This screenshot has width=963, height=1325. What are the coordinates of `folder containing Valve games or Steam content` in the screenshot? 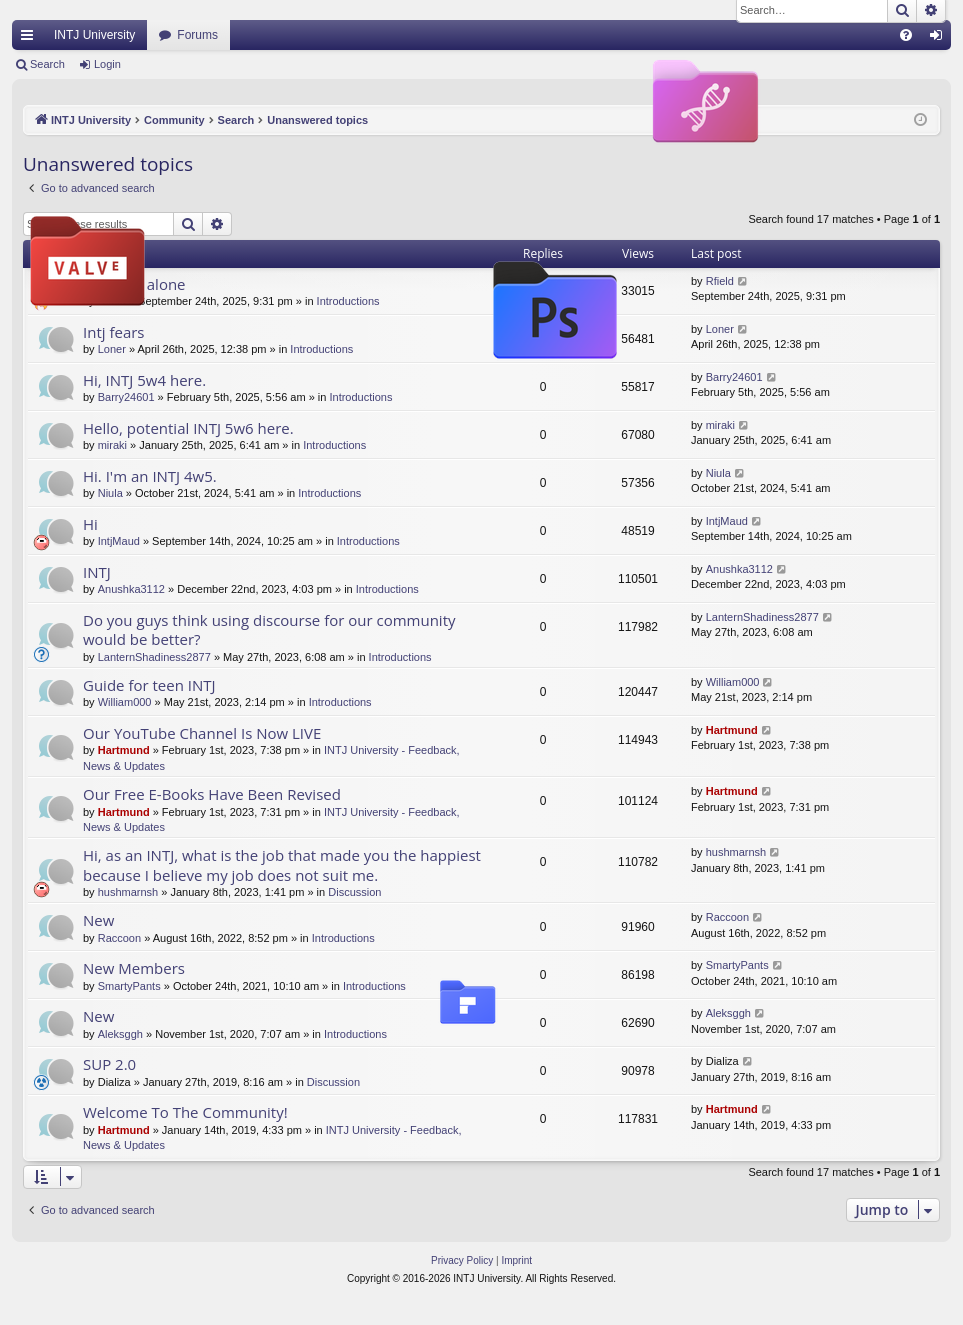 It's located at (87, 264).